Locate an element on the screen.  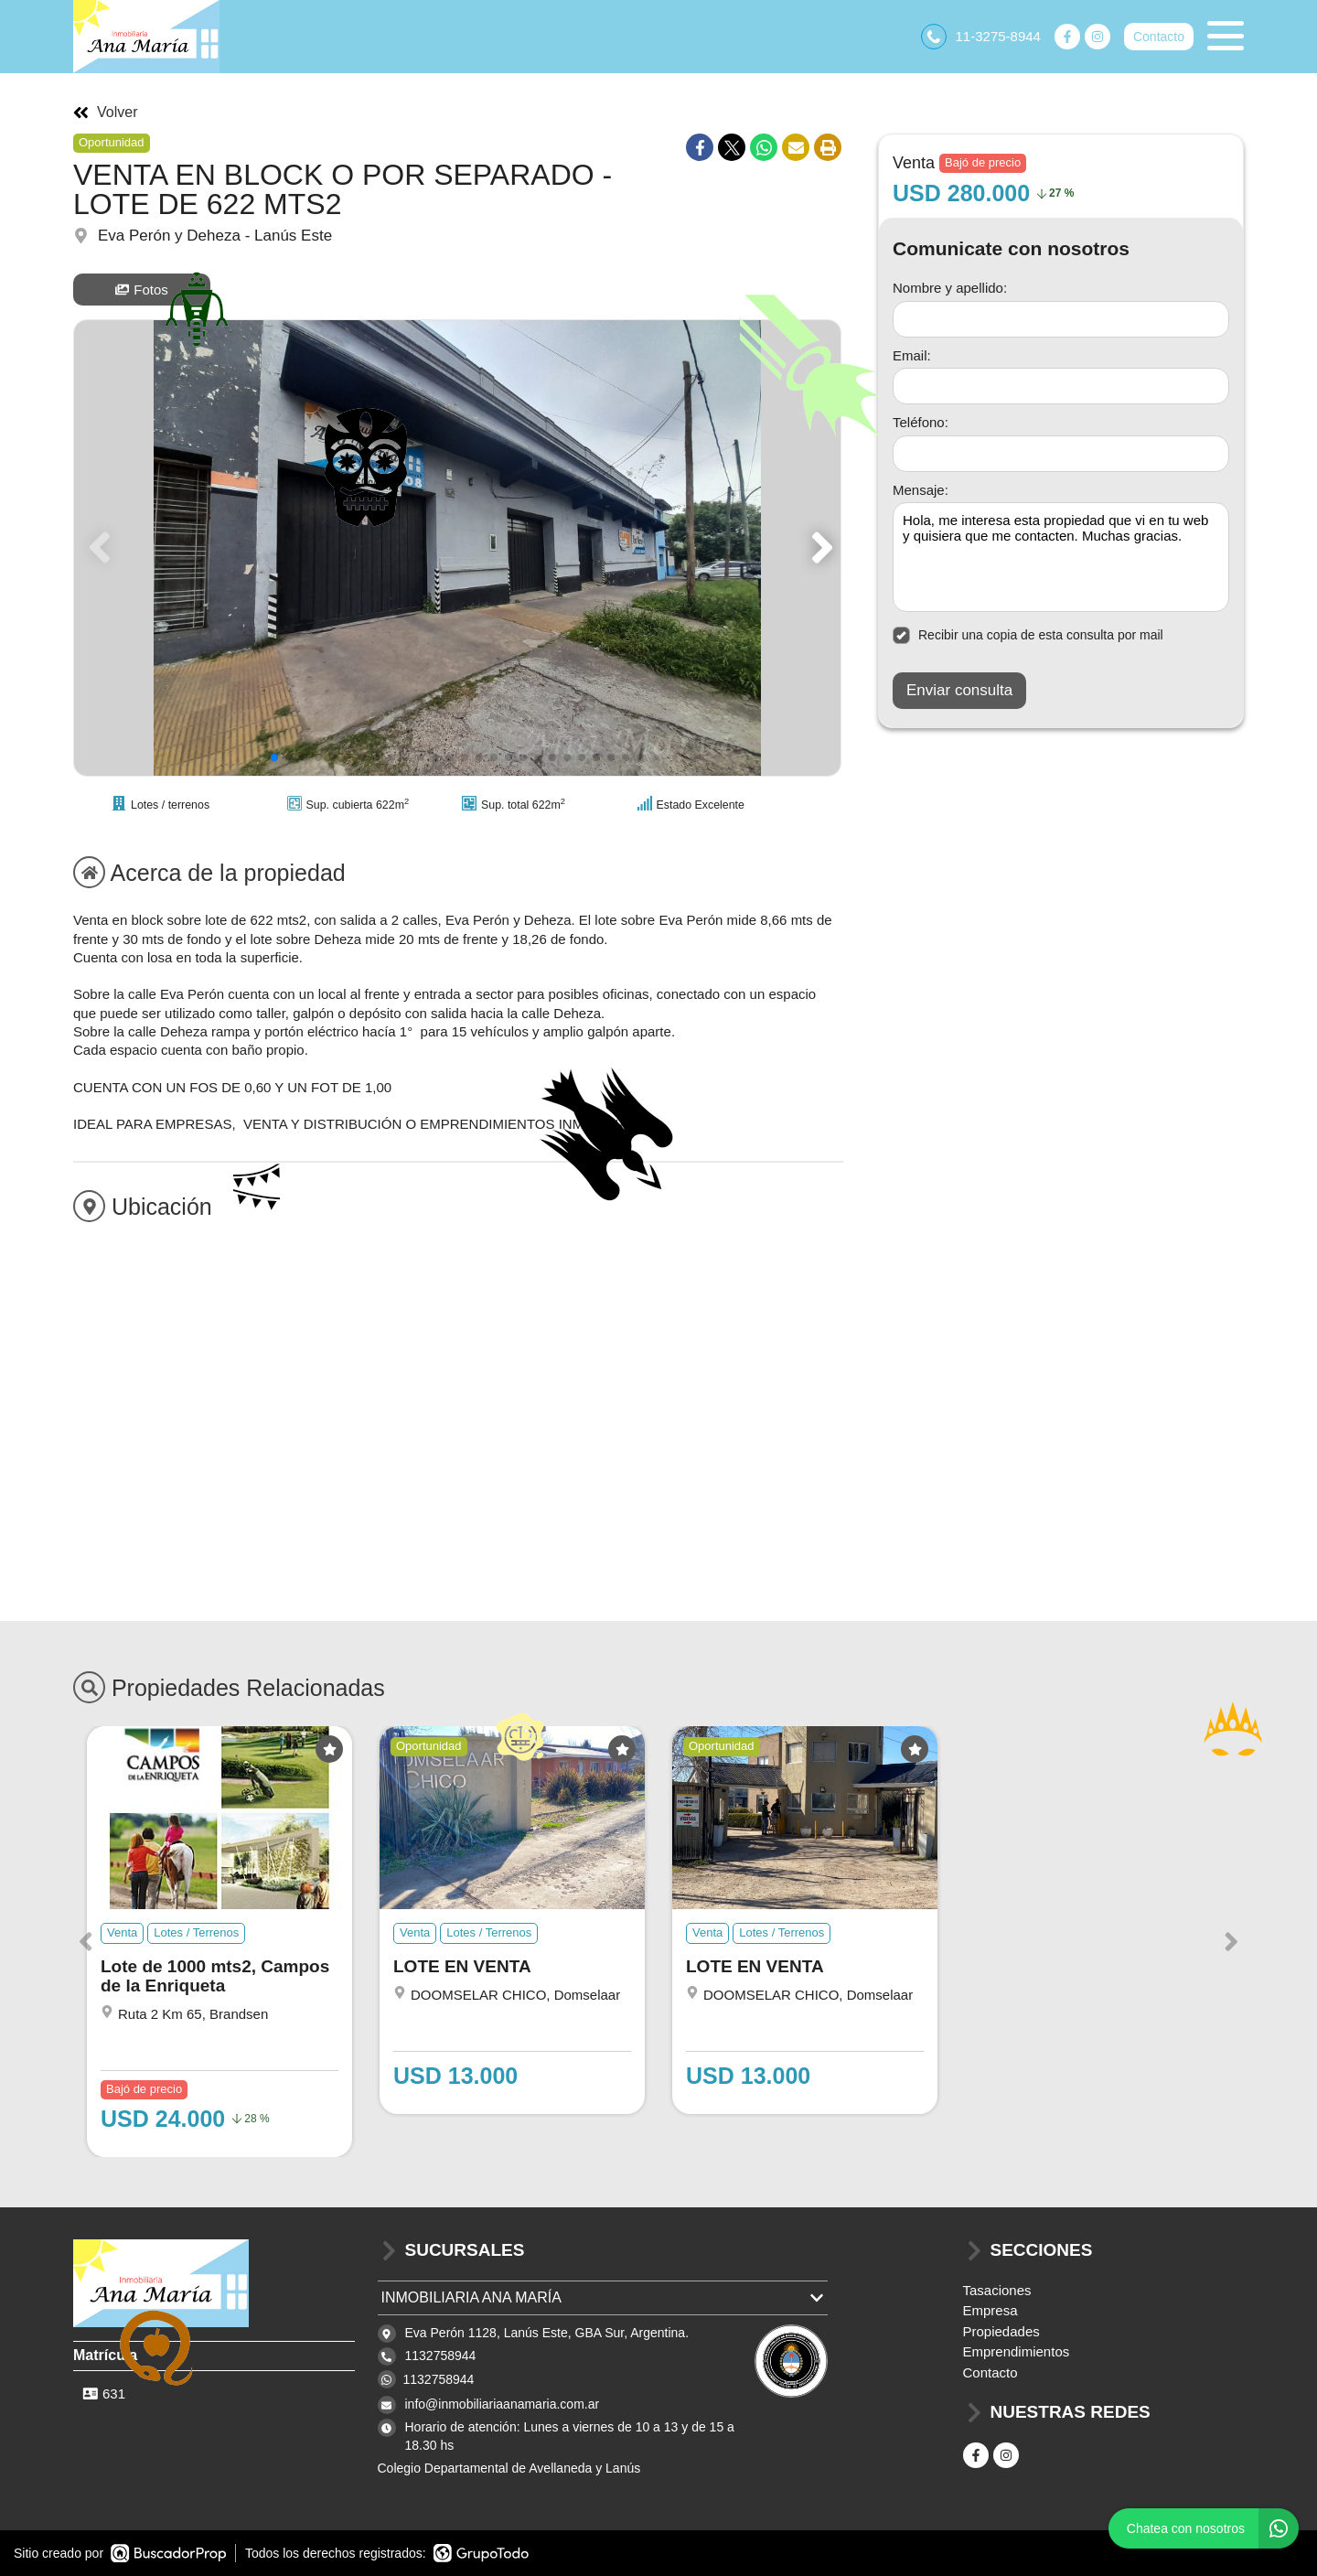
indicates a celebration or event is located at coordinates (256, 1186).